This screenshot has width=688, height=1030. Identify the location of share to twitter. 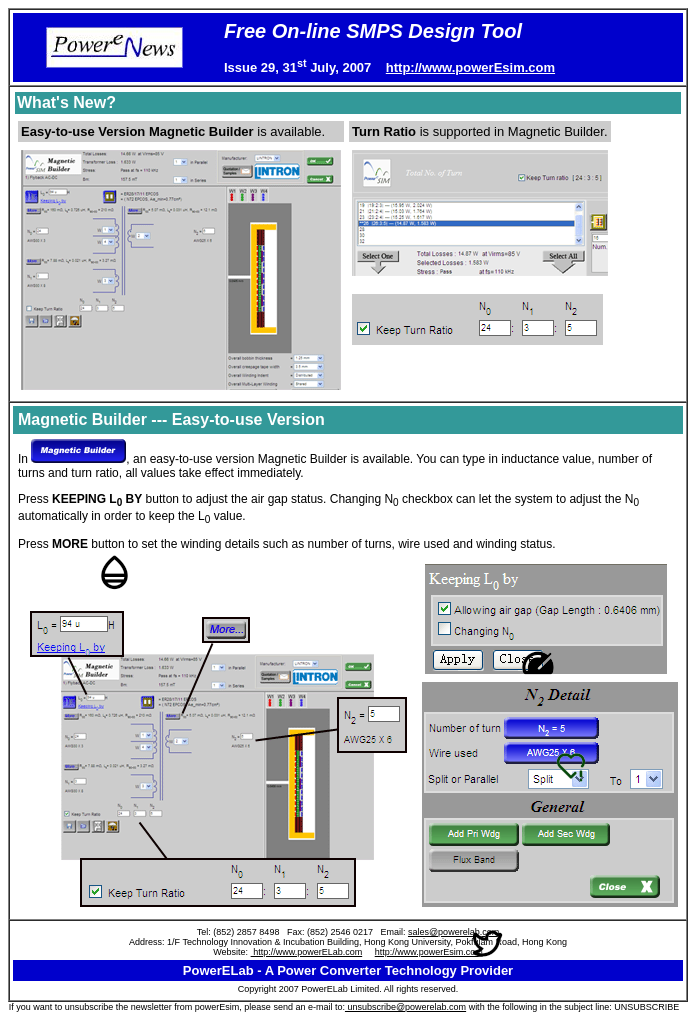
(487, 943).